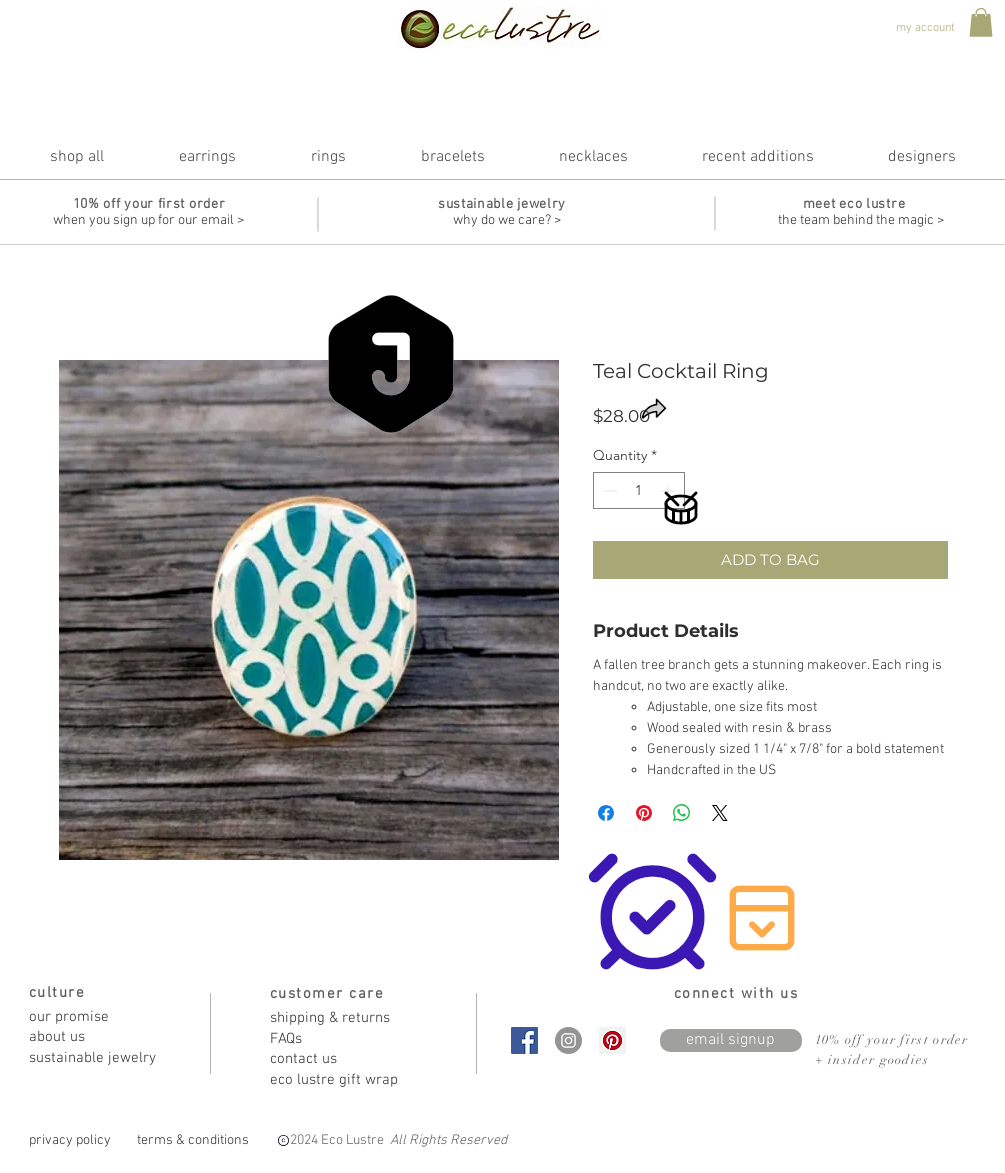  What do you see at coordinates (681, 508) in the screenshot?
I see `access music or audio tools` at bounding box center [681, 508].